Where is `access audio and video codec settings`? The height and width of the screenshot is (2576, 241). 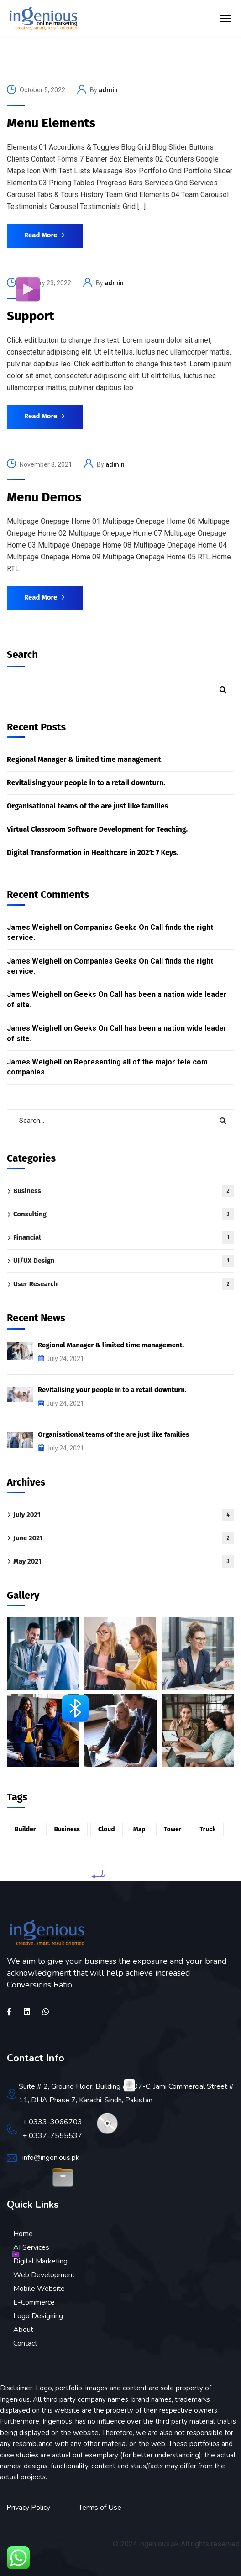 access audio and video codec settings is located at coordinates (28, 289).